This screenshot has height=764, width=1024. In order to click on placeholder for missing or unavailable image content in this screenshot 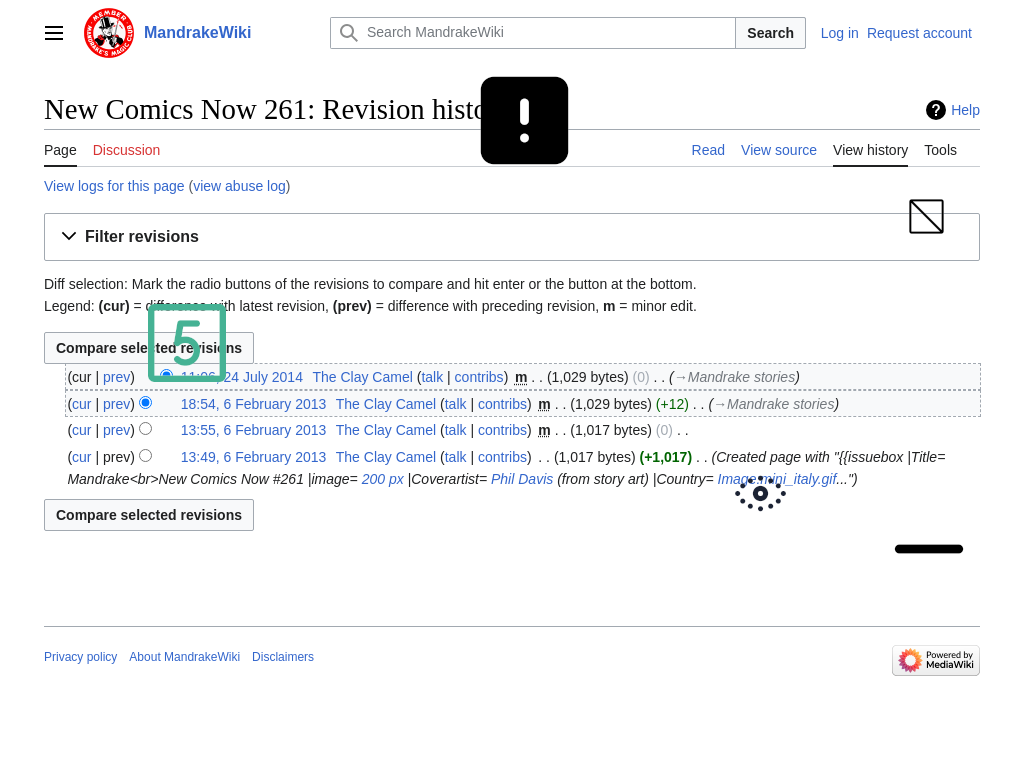, I will do `click(926, 216)`.